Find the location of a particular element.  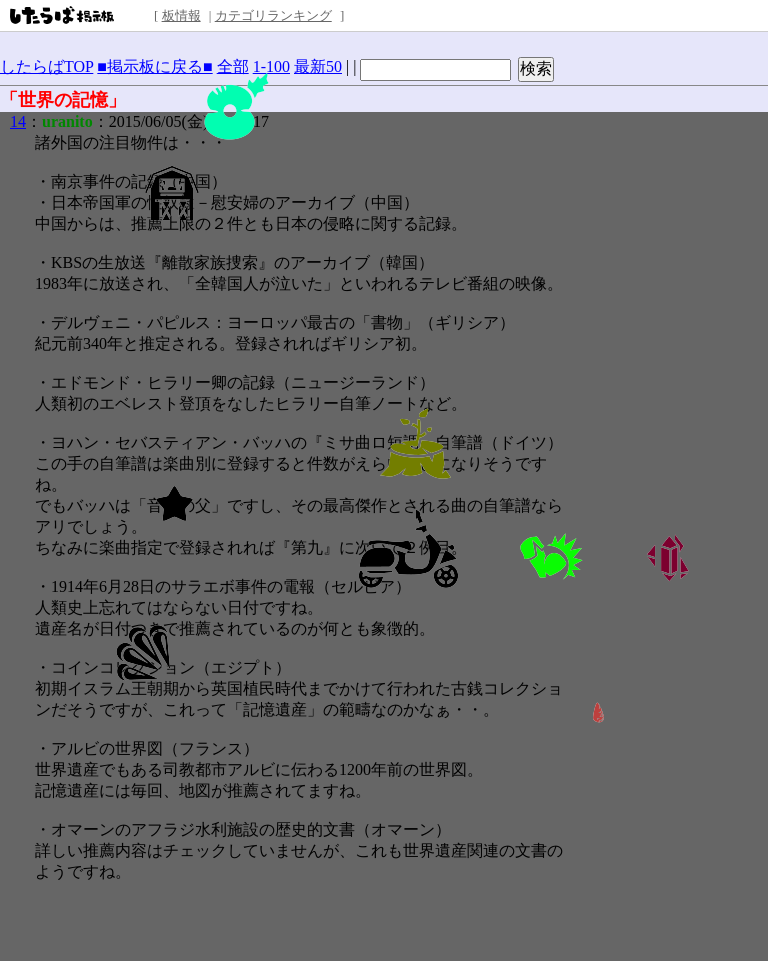

view stone monument or landmark is located at coordinates (598, 712).